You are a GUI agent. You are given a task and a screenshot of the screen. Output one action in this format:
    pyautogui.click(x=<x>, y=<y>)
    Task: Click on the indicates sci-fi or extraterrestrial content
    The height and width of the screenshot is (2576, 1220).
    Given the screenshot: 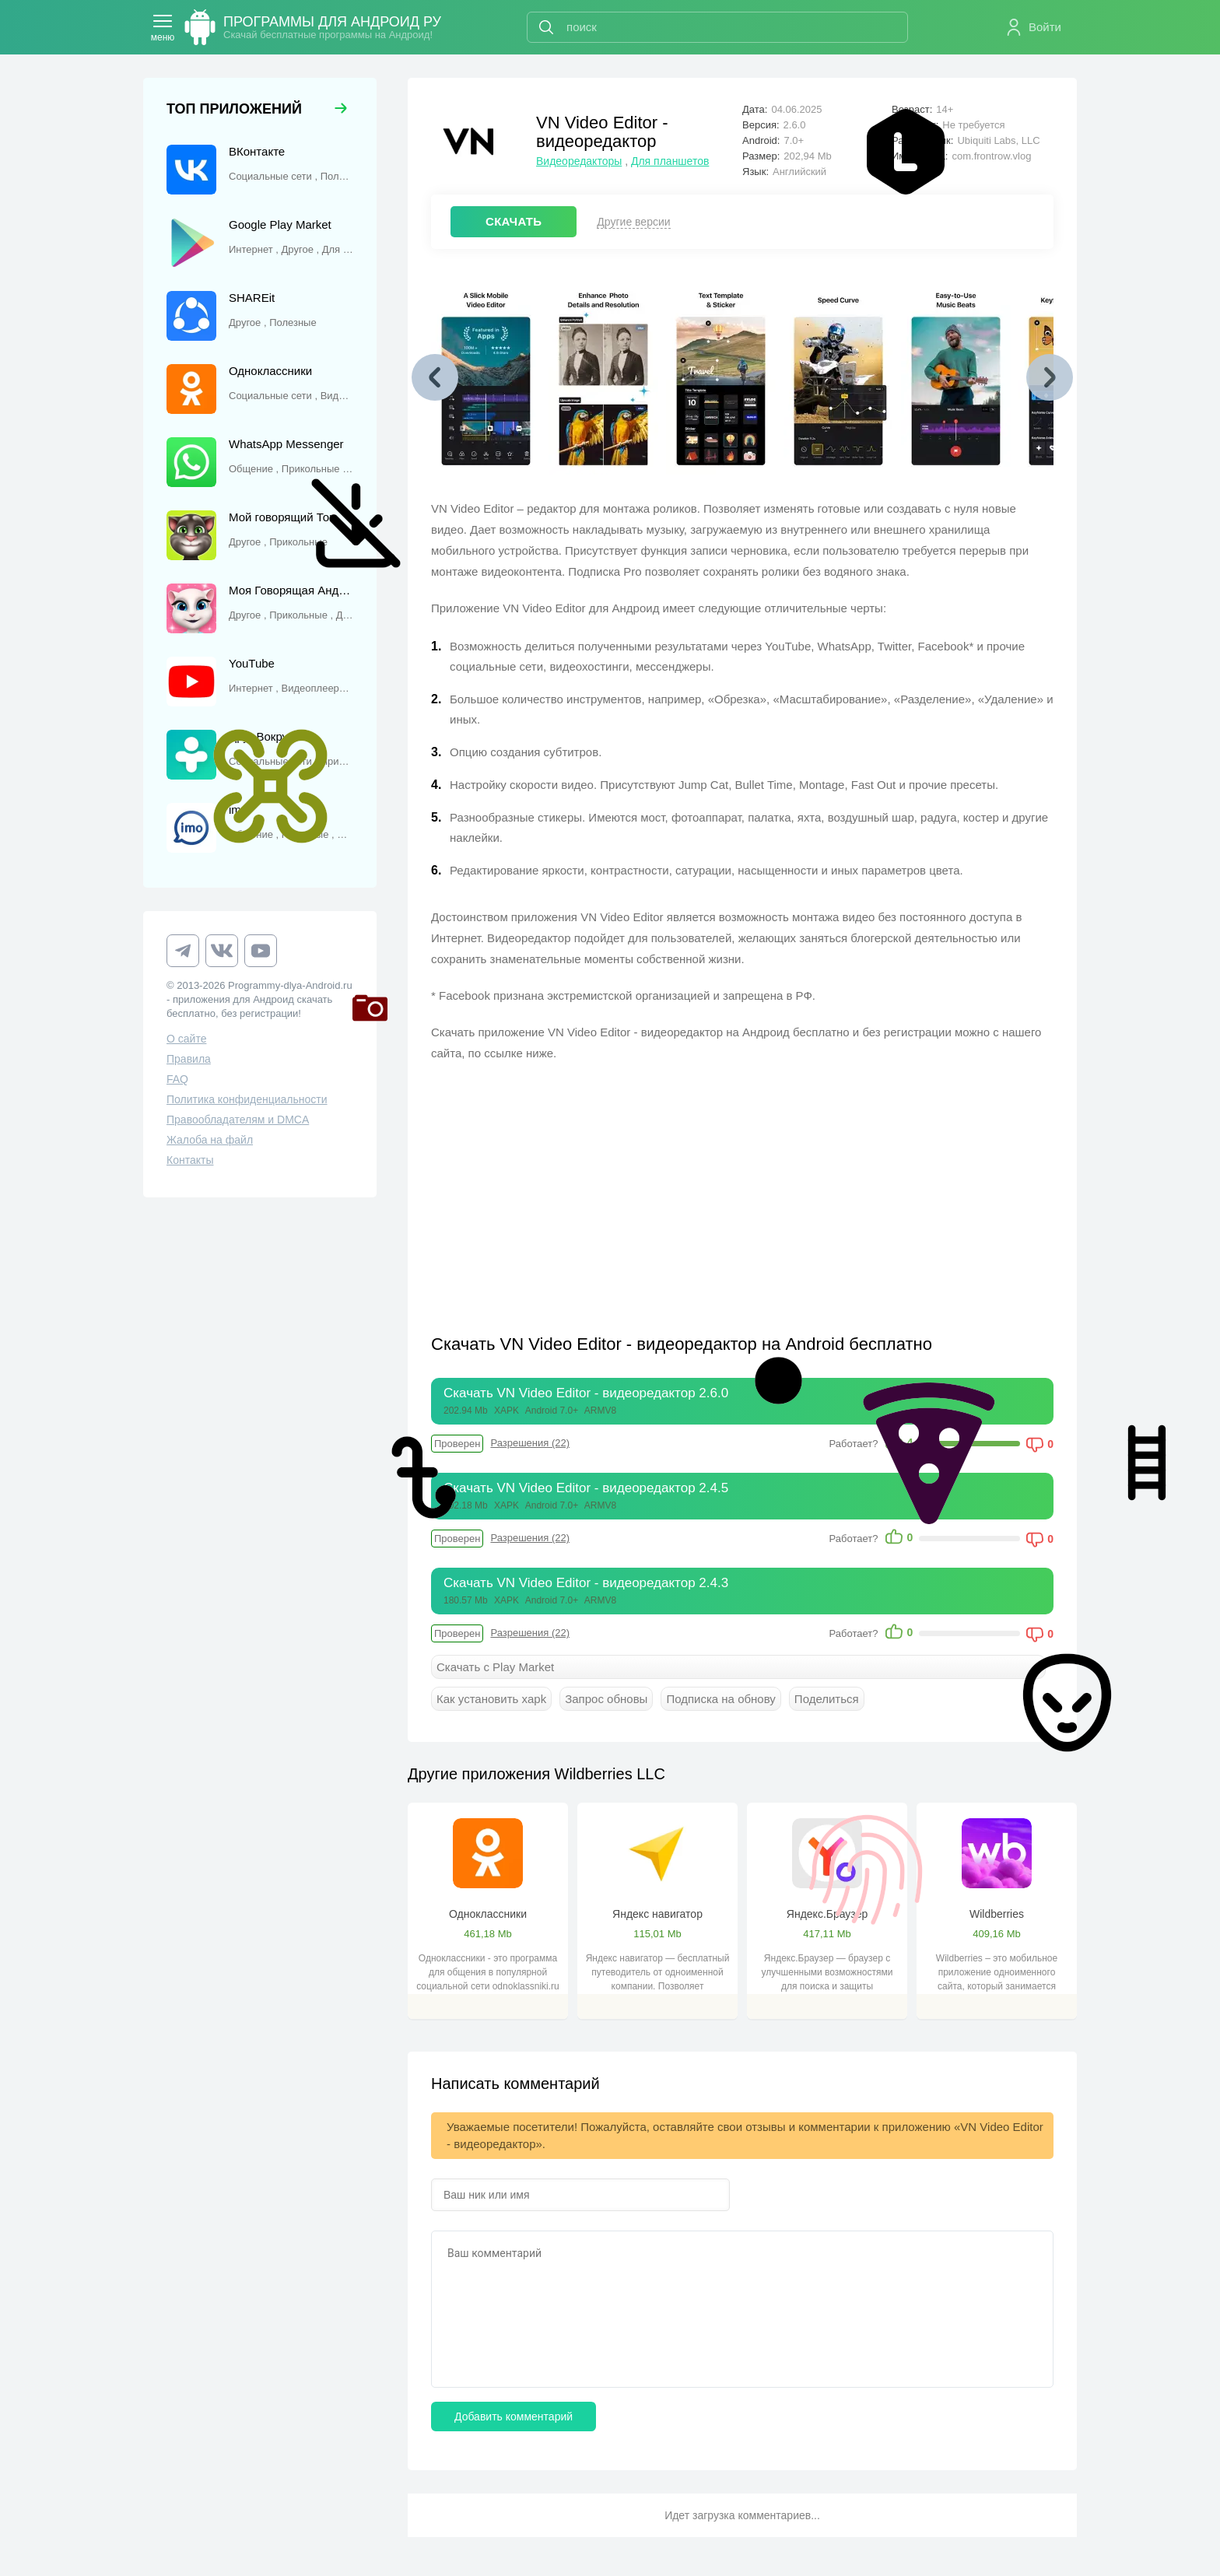 What is the action you would take?
    pyautogui.click(x=1067, y=1702)
    